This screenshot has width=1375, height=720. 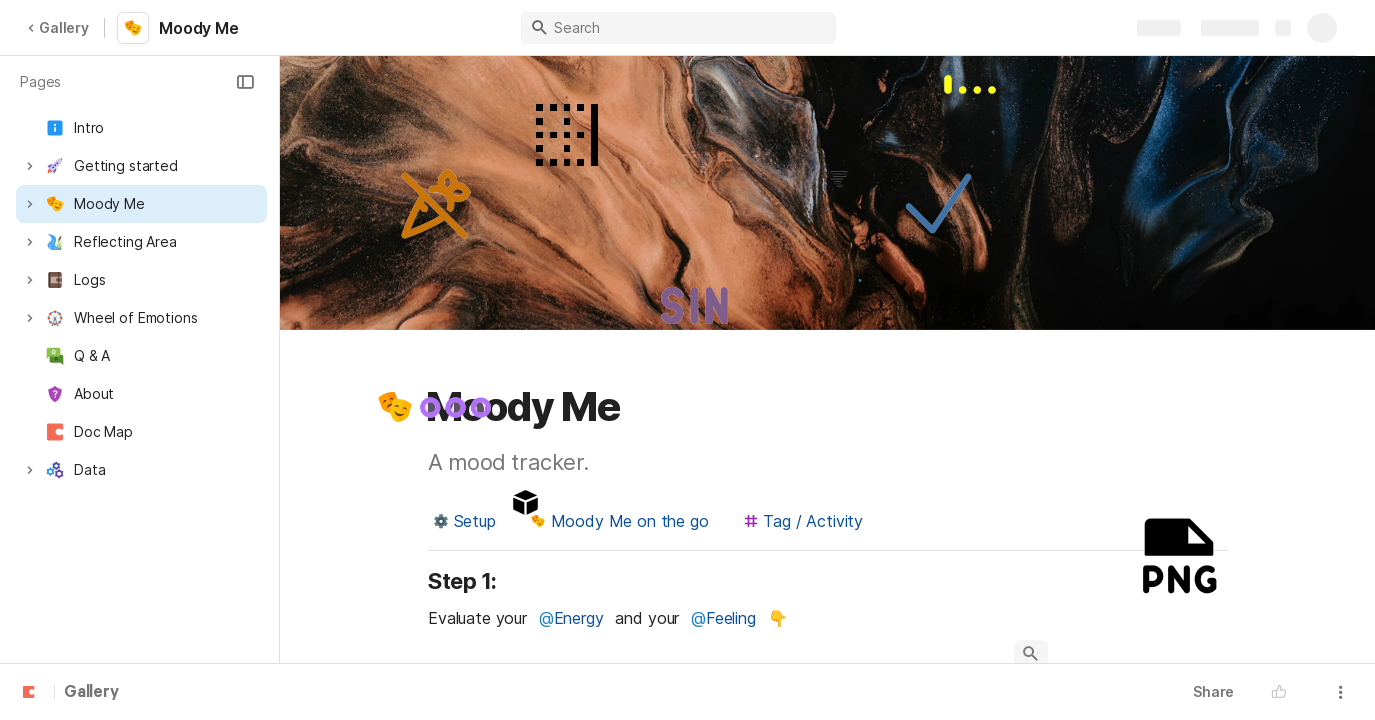 I want to click on open more options menu, so click(x=455, y=407).